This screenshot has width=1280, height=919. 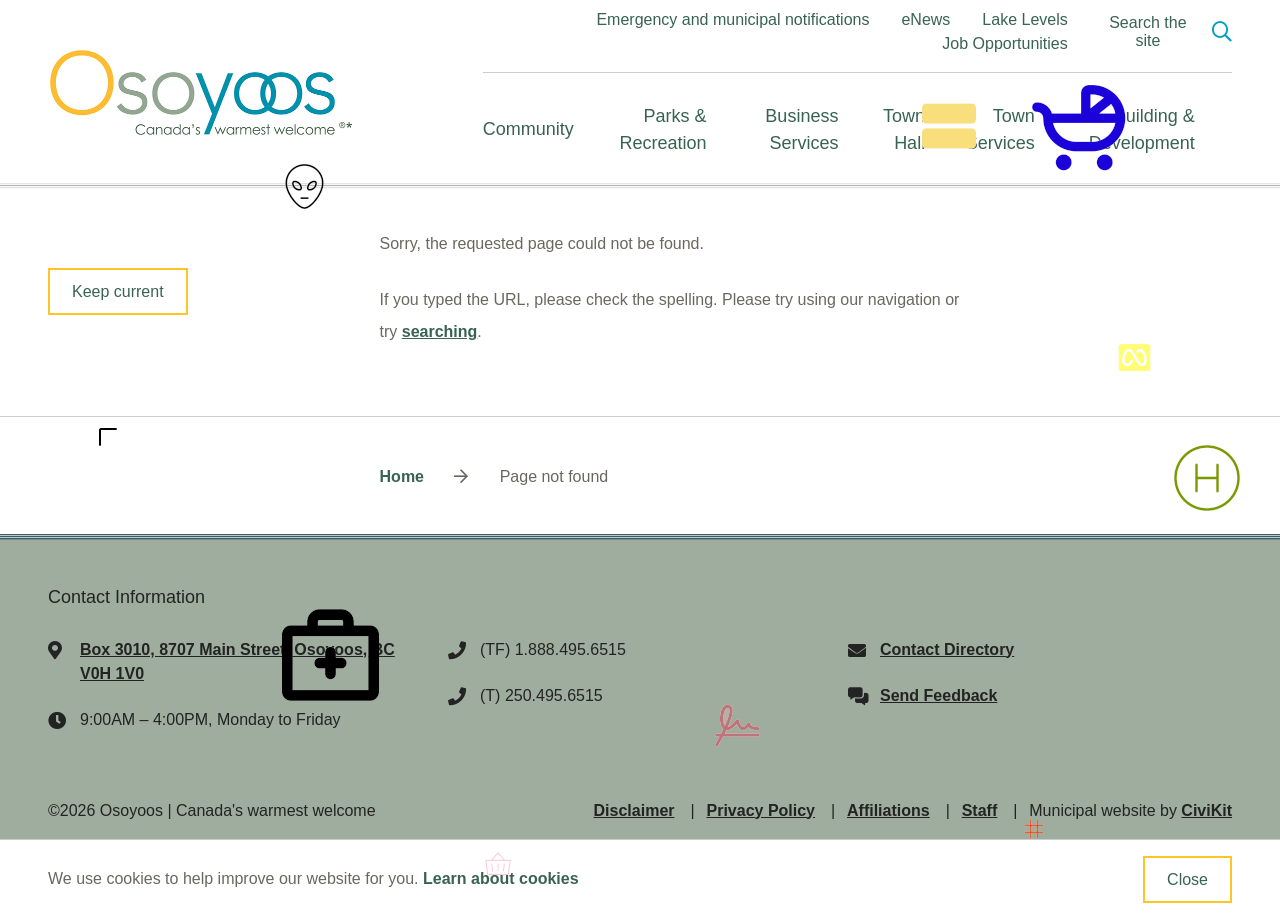 What do you see at coordinates (1079, 124) in the screenshot?
I see `access baby or parenting-related features` at bounding box center [1079, 124].